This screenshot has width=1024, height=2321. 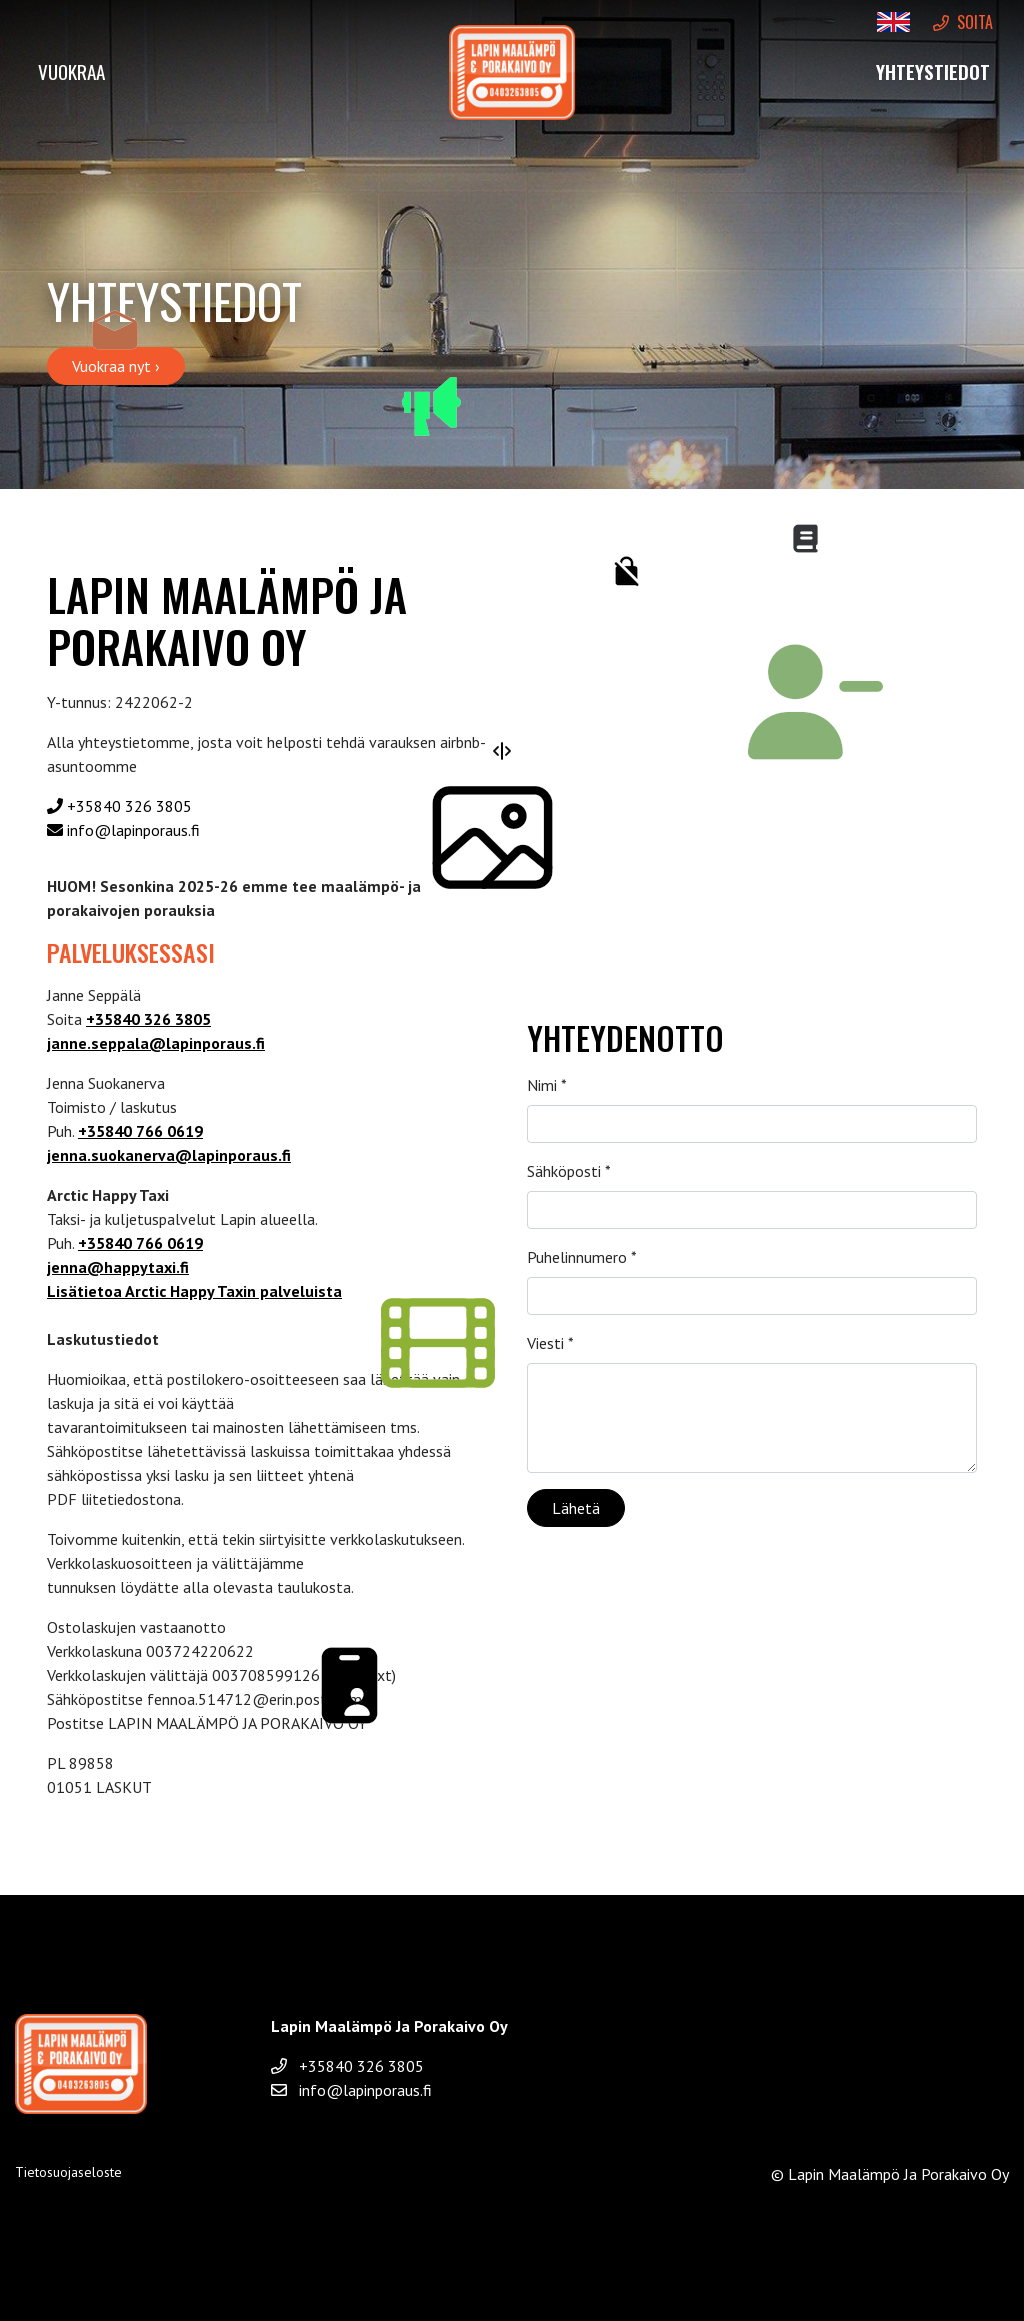 What do you see at coordinates (431, 406) in the screenshot?
I see `make an announcement or broadcast` at bounding box center [431, 406].